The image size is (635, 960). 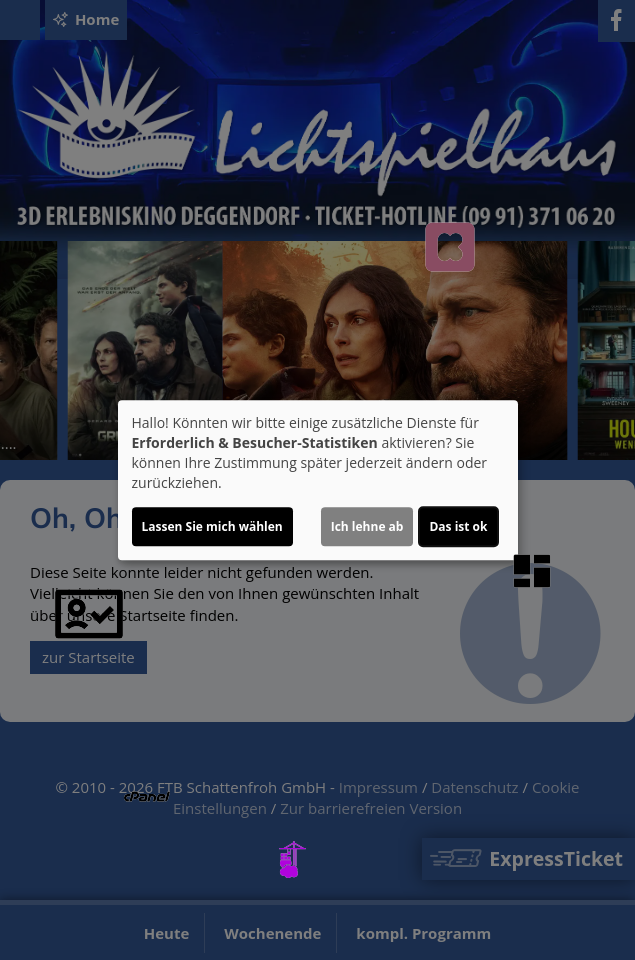 What do you see at coordinates (147, 797) in the screenshot?
I see `access cPanel web hosting control panel` at bounding box center [147, 797].